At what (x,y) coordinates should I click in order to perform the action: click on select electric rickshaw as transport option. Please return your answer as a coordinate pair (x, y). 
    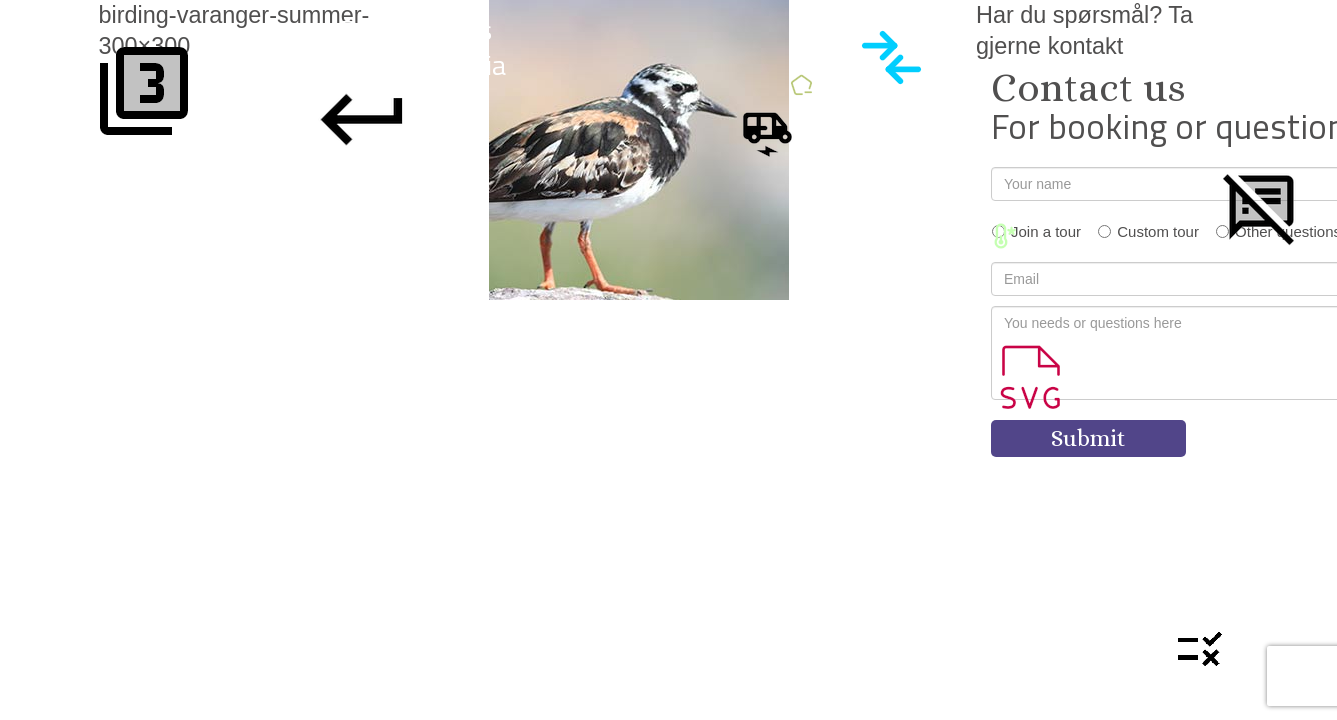
    Looking at the image, I should click on (767, 132).